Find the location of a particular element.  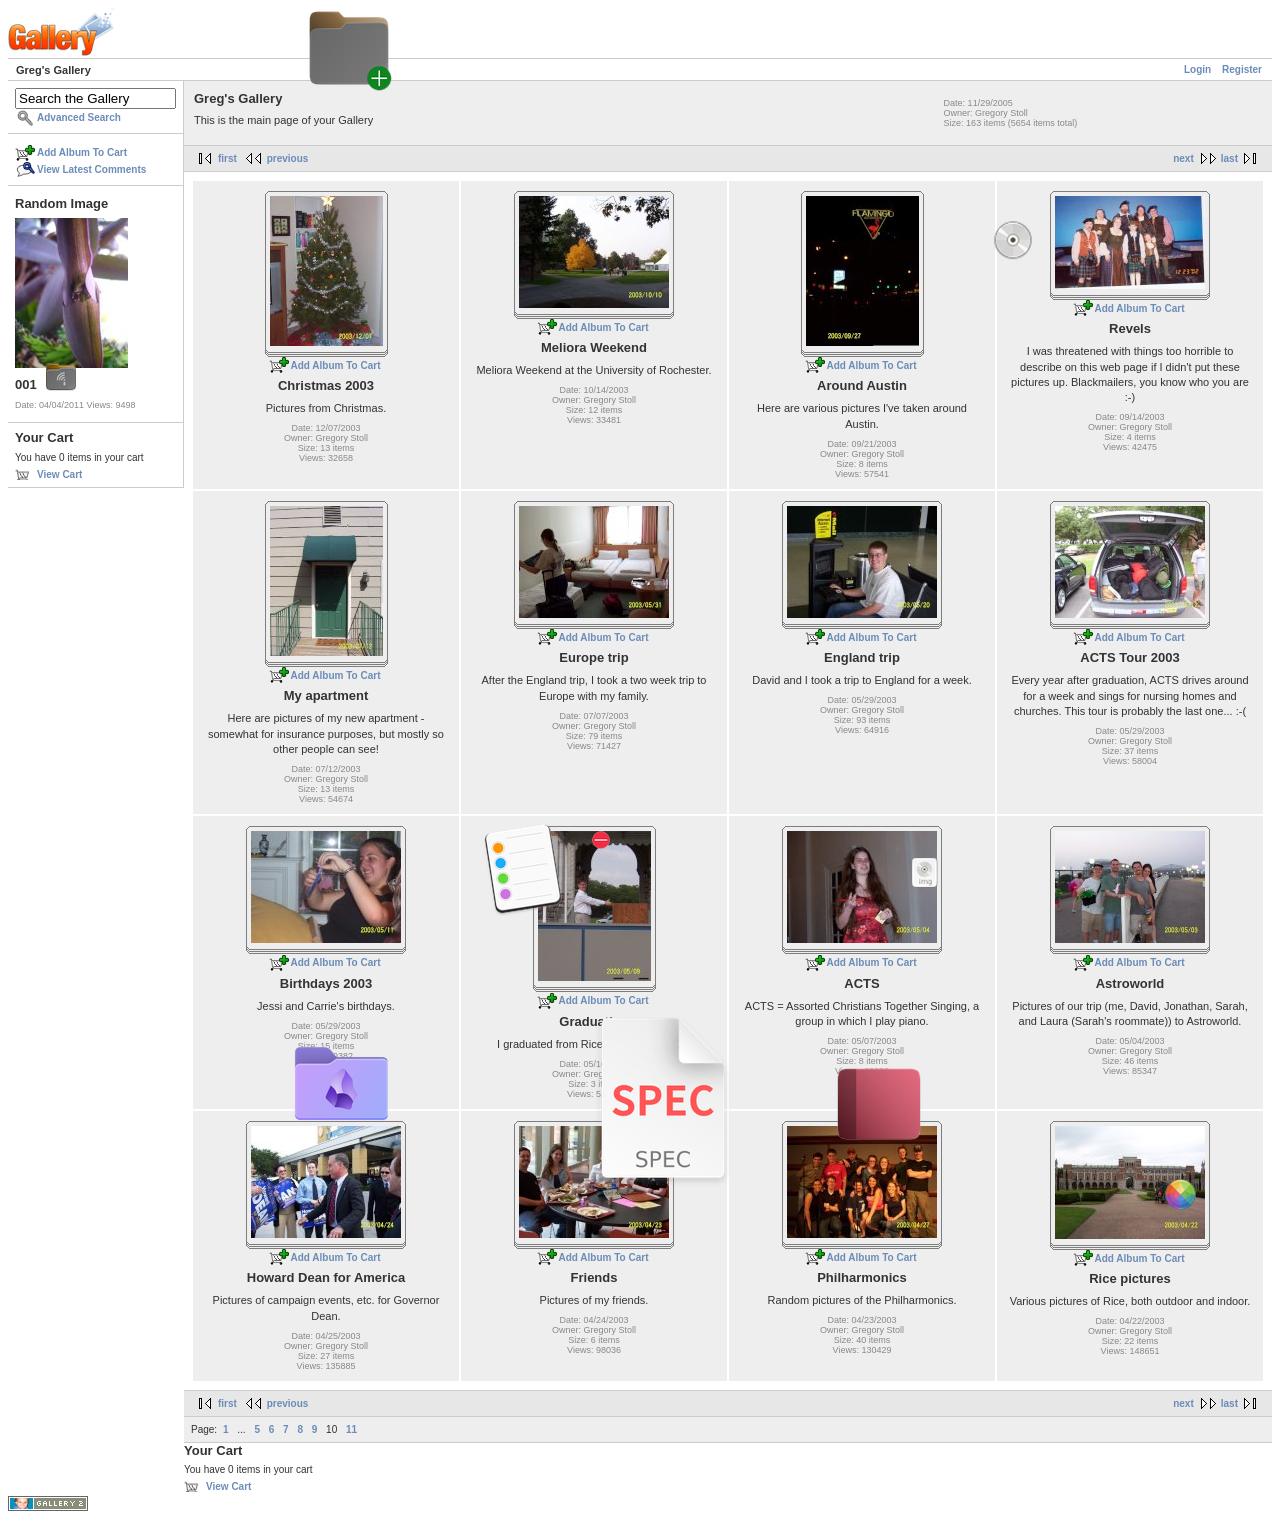

an RPM spec file used for building Linux packages is located at coordinates (663, 1101).